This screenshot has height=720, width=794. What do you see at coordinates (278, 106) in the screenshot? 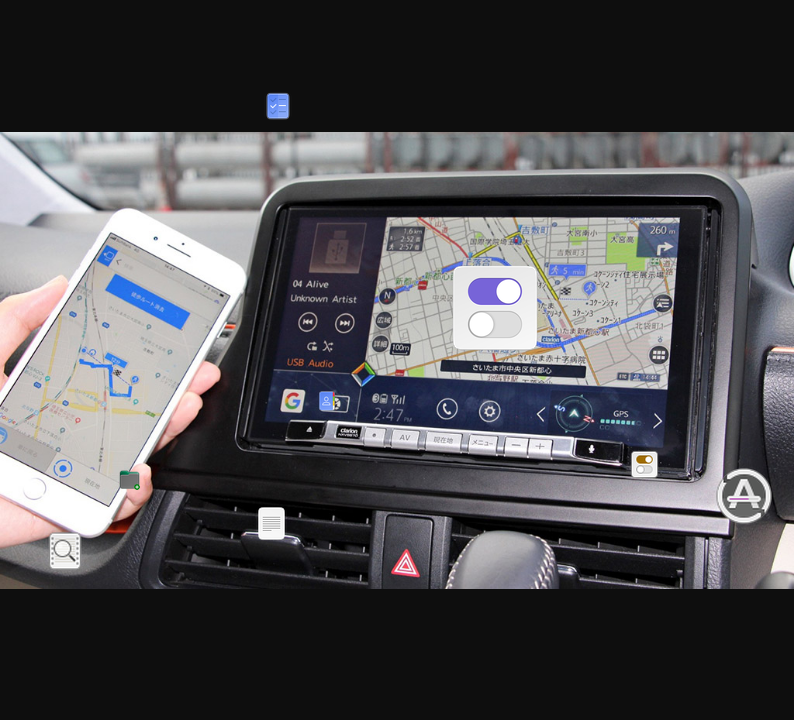
I see `open your bookmarks or saved items app` at bounding box center [278, 106].